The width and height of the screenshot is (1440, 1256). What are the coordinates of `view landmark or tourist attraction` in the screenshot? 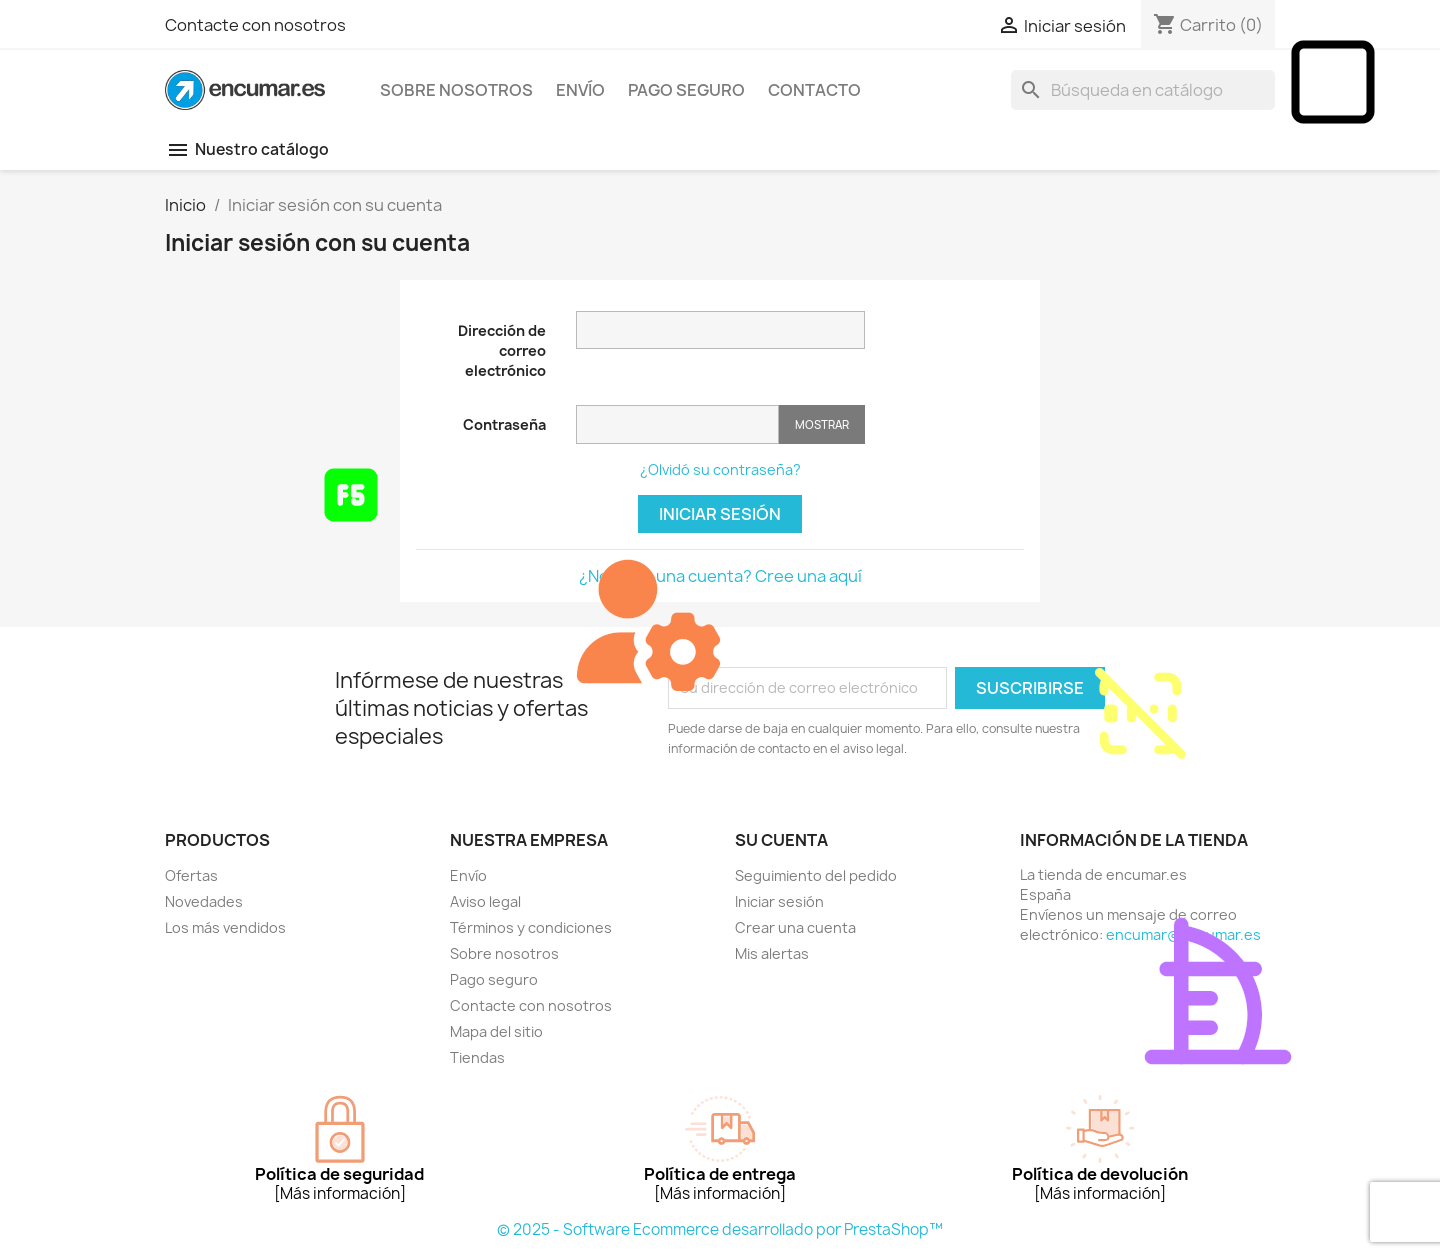 It's located at (1218, 991).